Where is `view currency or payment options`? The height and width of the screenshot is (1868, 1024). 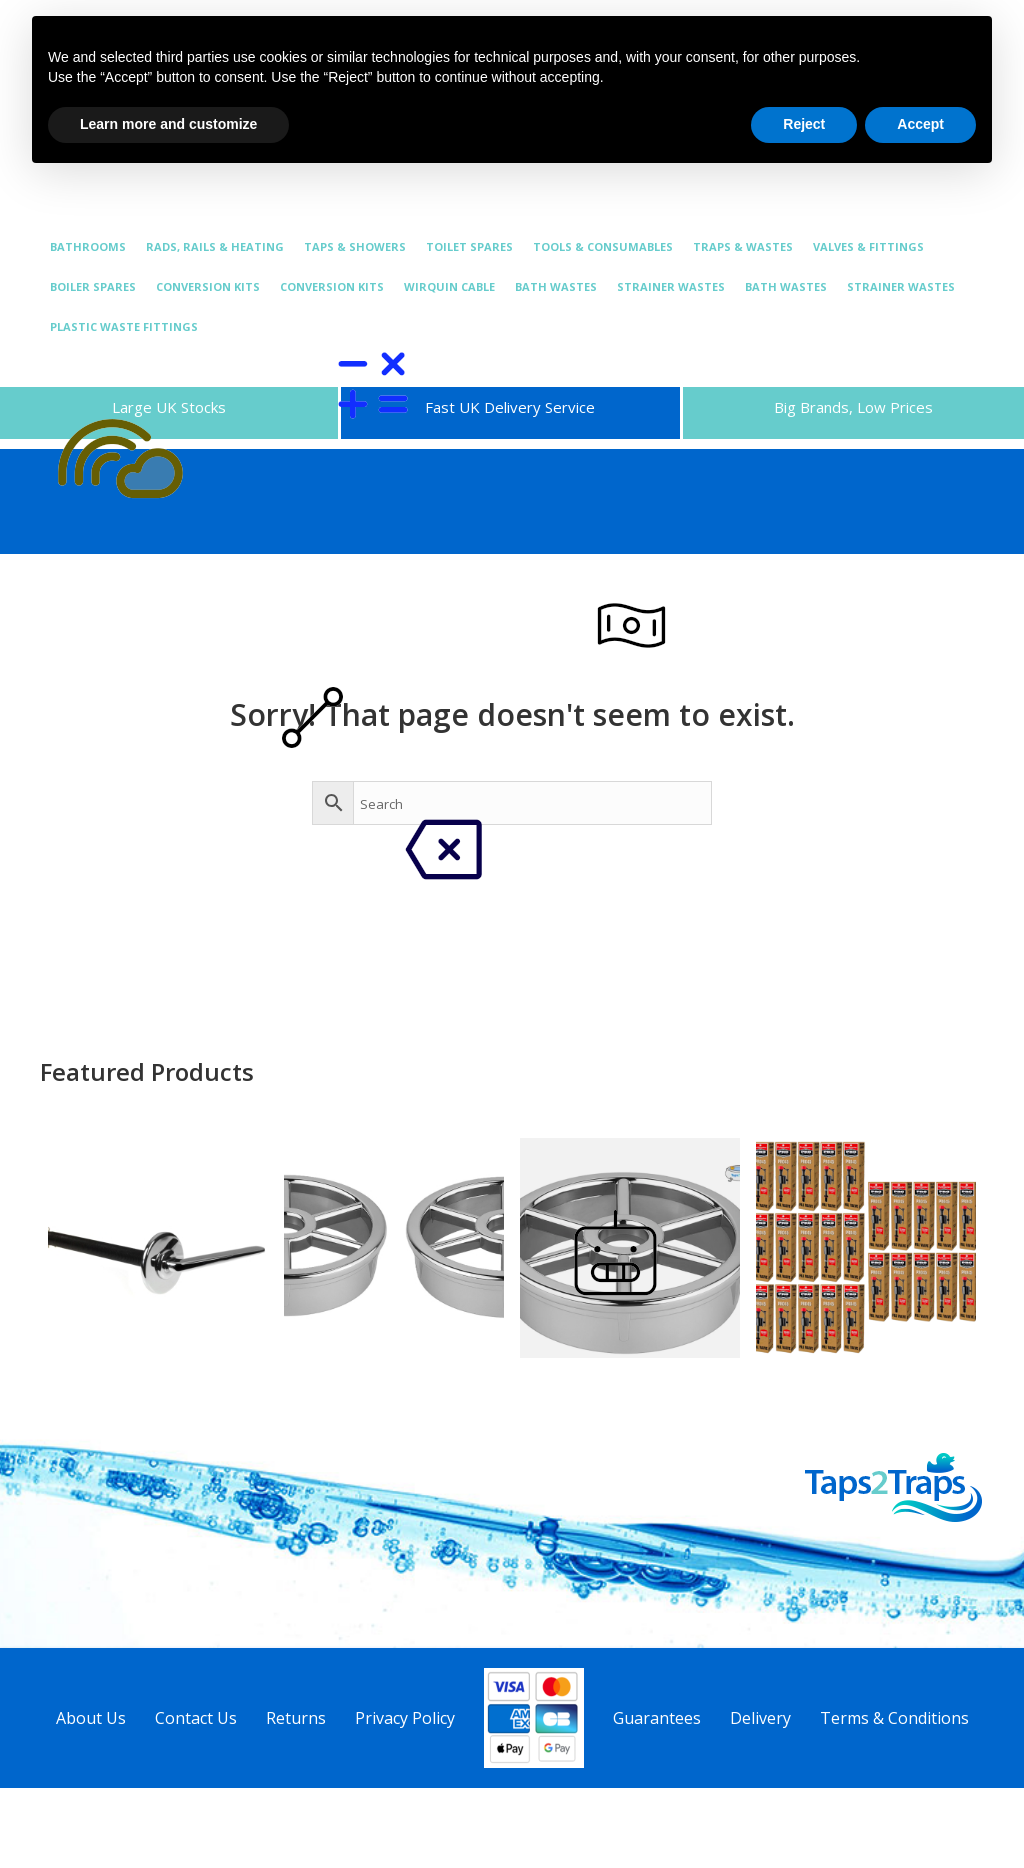
view currency or payment options is located at coordinates (631, 625).